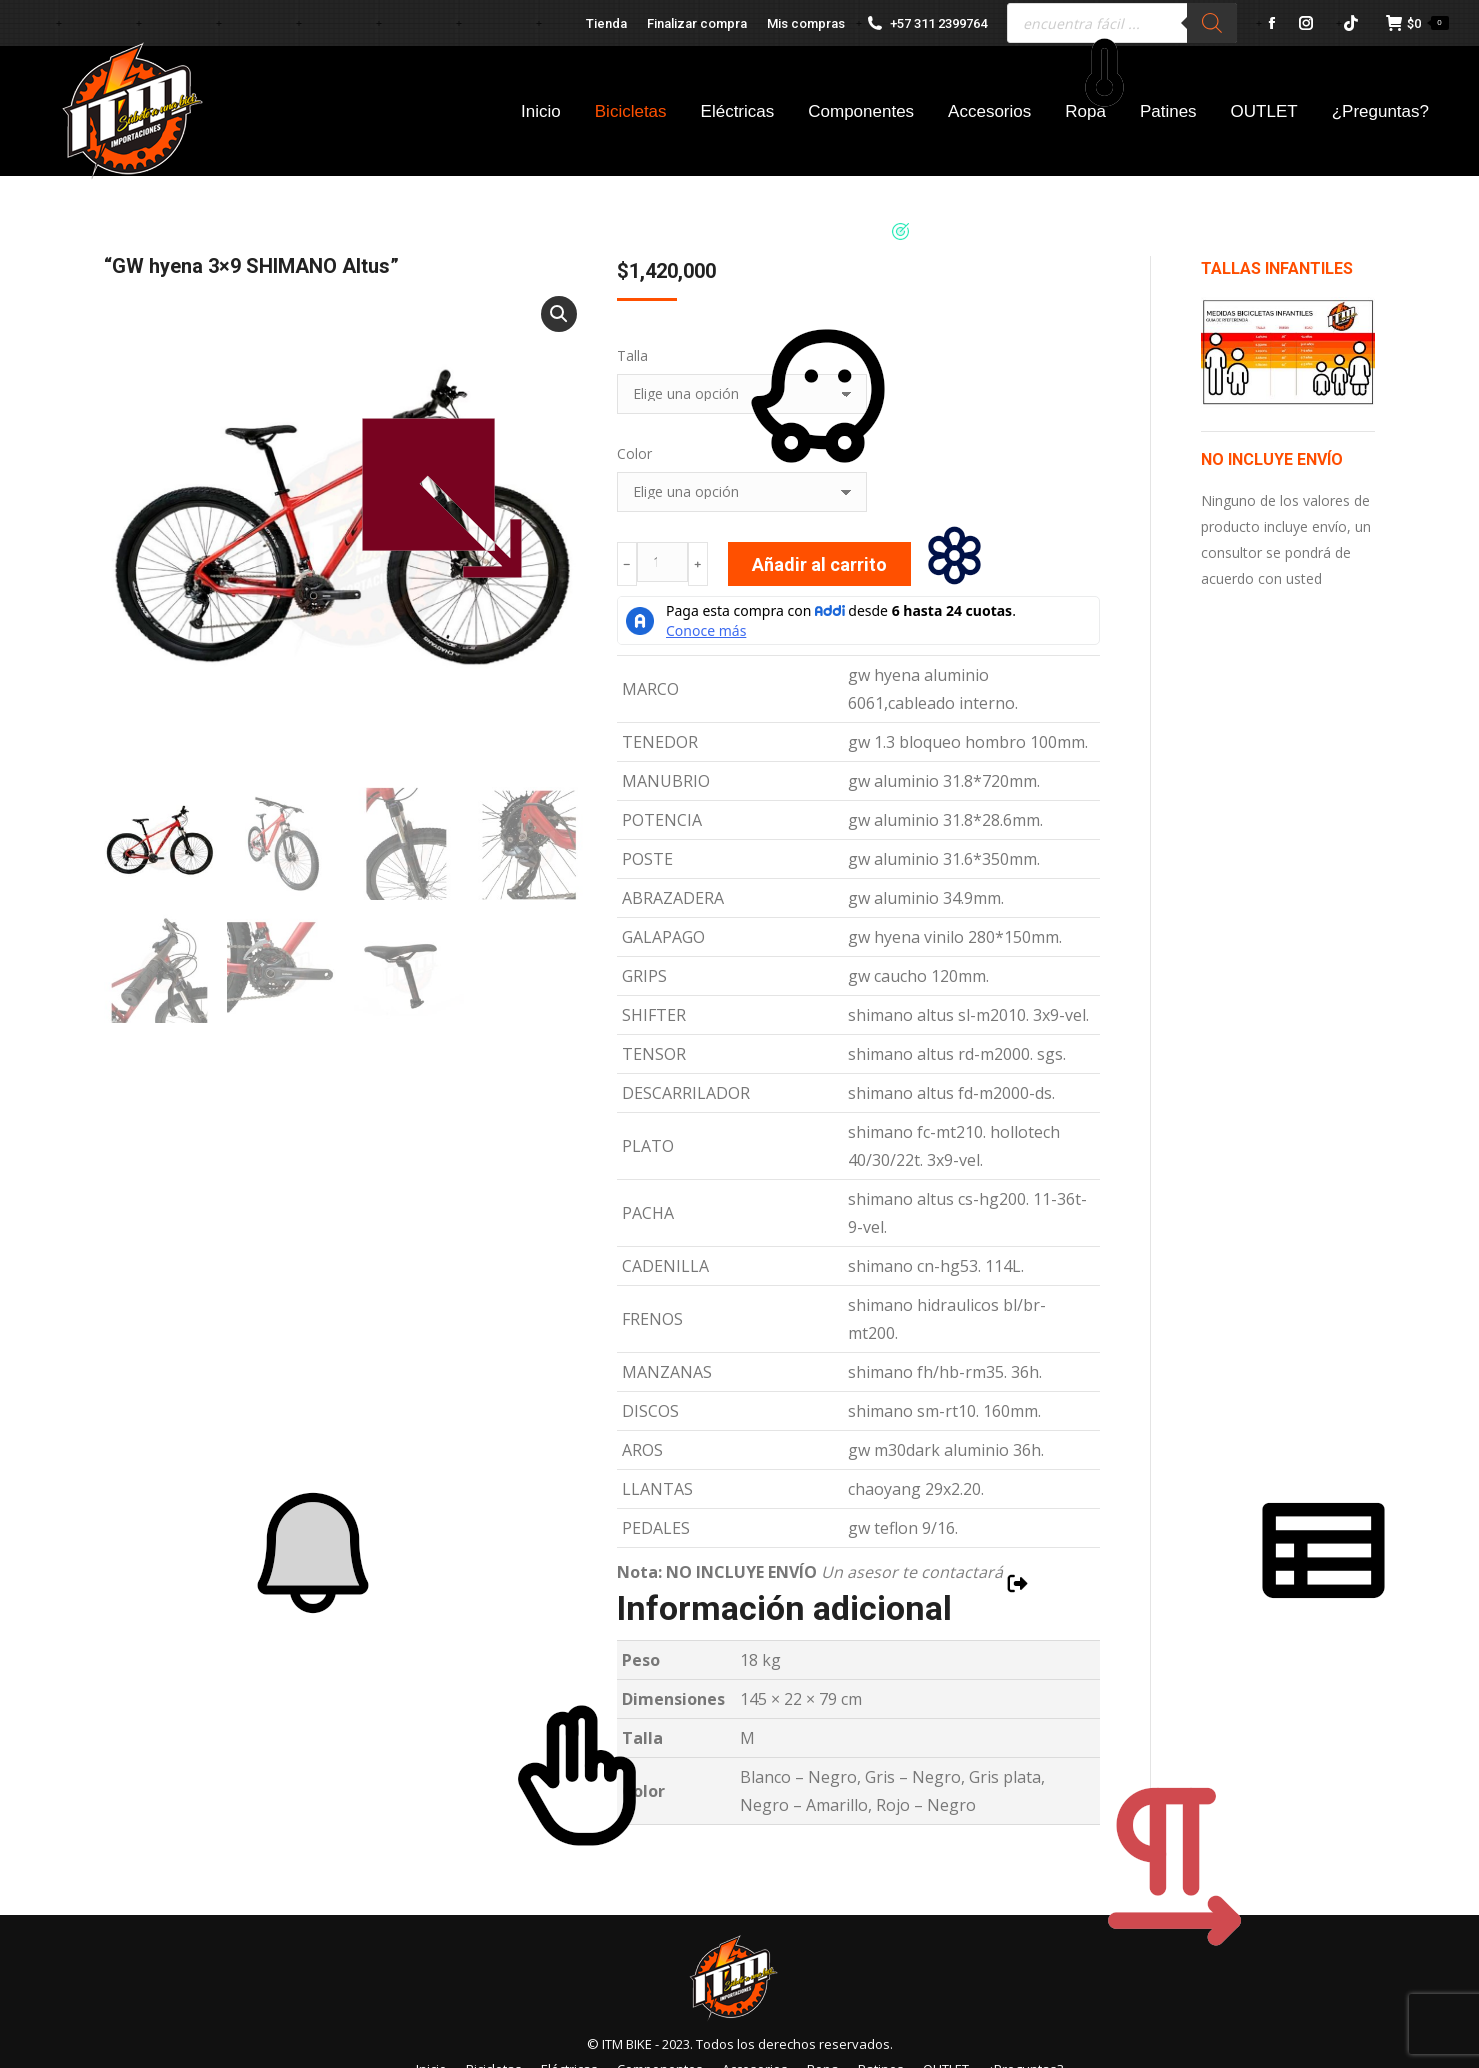  What do you see at coordinates (442, 498) in the screenshot?
I see `expand content to full screen` at bounding box center [442, 498].